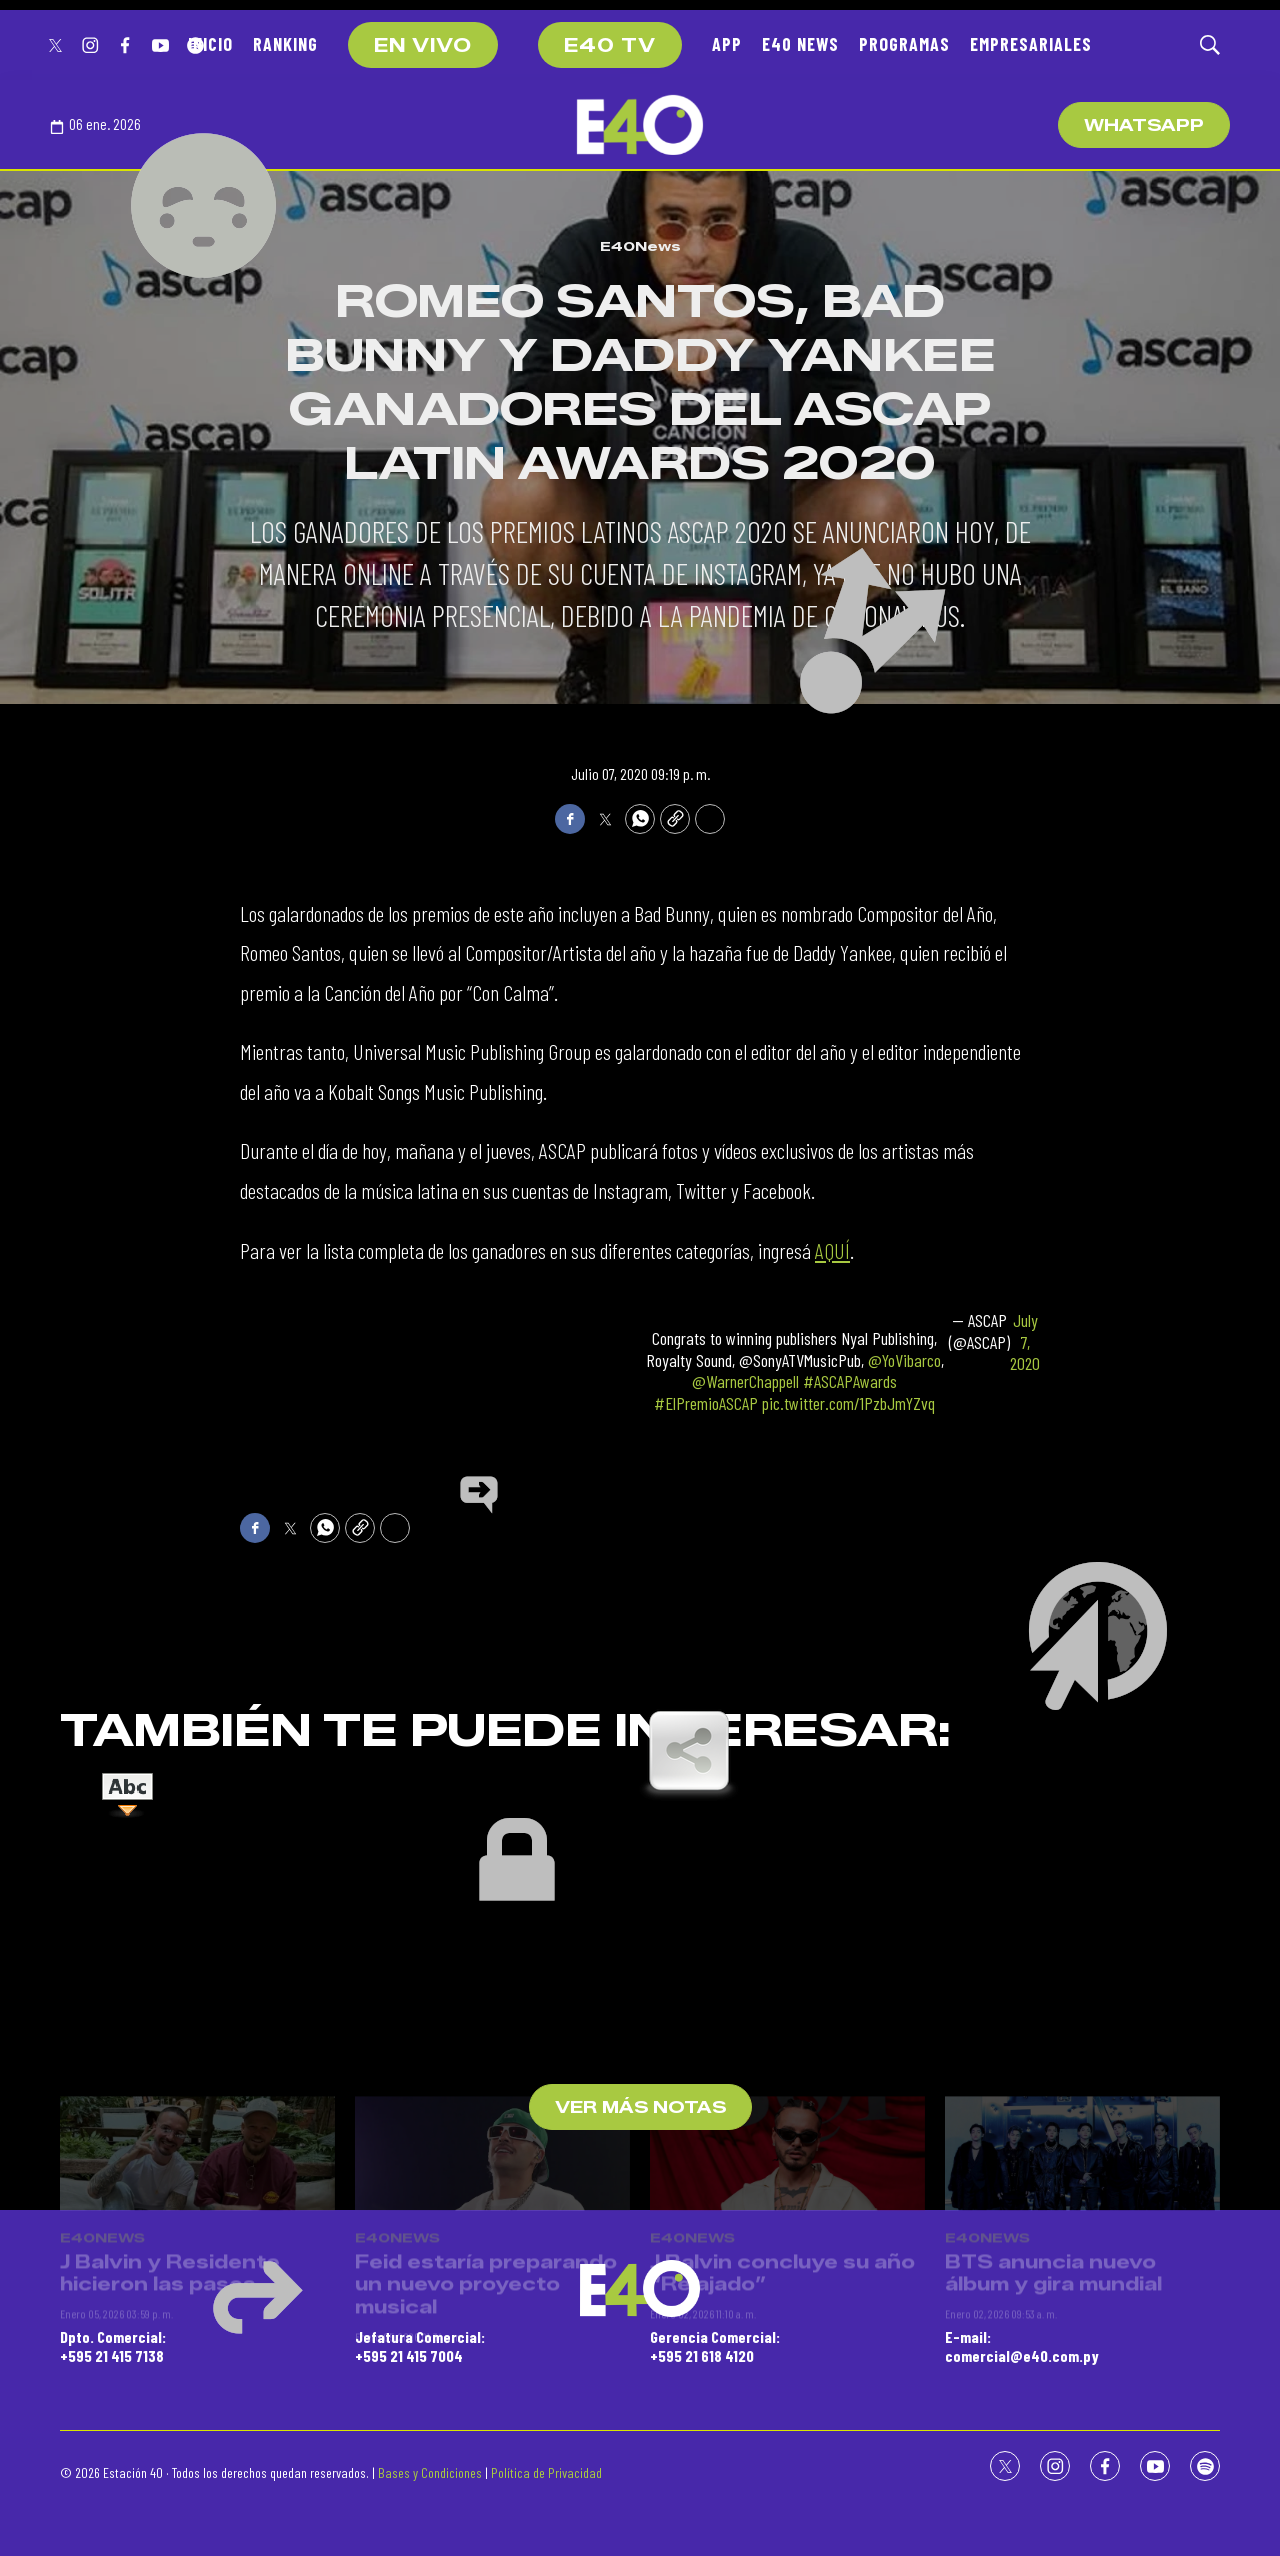 The image size is (1280, 2556). Describe the element at coordinates (256, 2297) in the screenshot. I see `redo the last undone action` at that location.